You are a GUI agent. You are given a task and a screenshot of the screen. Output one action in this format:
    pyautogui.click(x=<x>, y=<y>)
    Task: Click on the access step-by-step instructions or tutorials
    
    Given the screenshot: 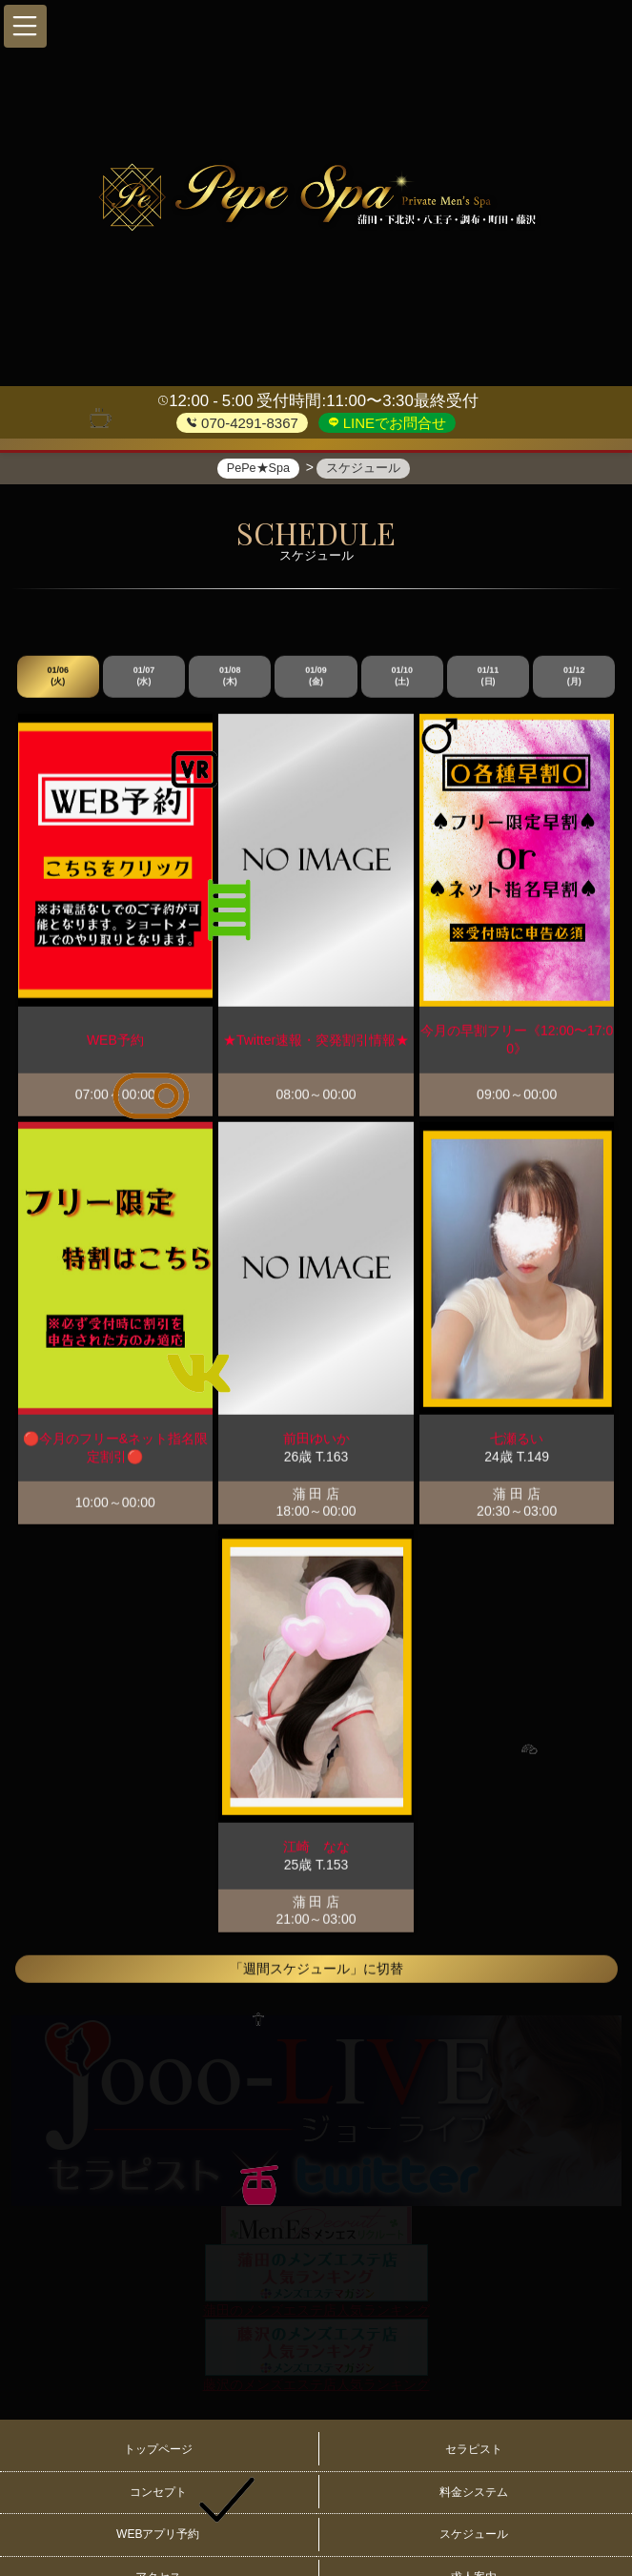 What is the action you would take?
    pyautogui.click(x=229, y=910)
    